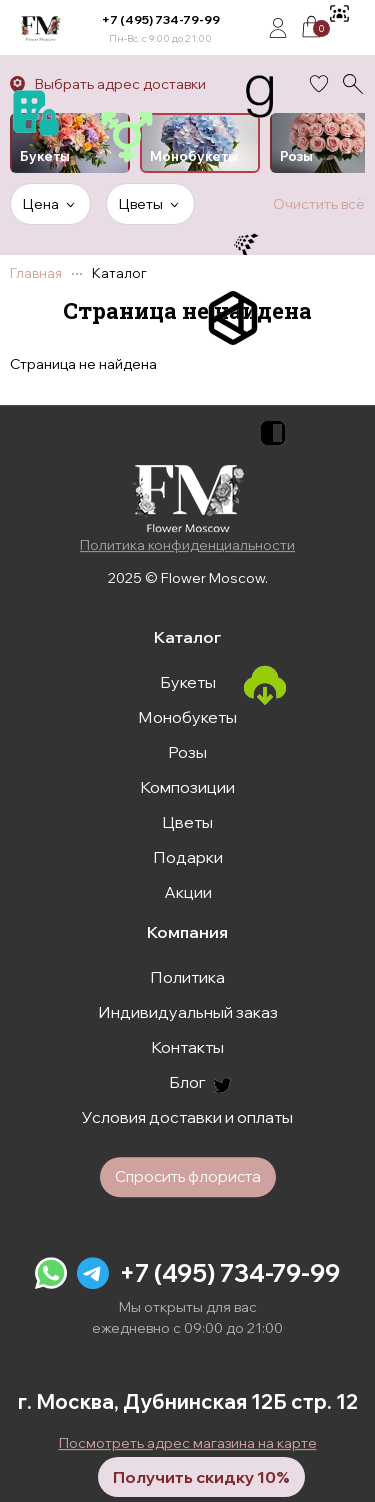 The height and width of the screenshot is (1502, 375). What do you see at coordinates (273, 433) in the screenshot?
I see `shields.io logo - a service for generating status badges` at bounding box center [273, 433].